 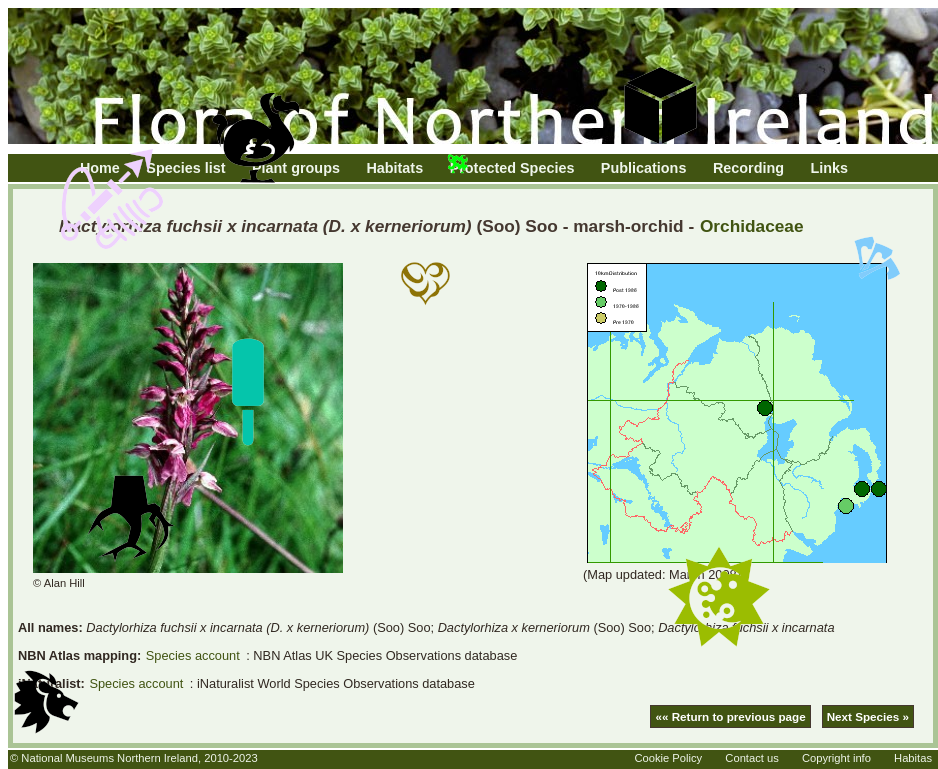 I want to click on represents solar or star-based abilities in a game, so click(x=718, y=596).